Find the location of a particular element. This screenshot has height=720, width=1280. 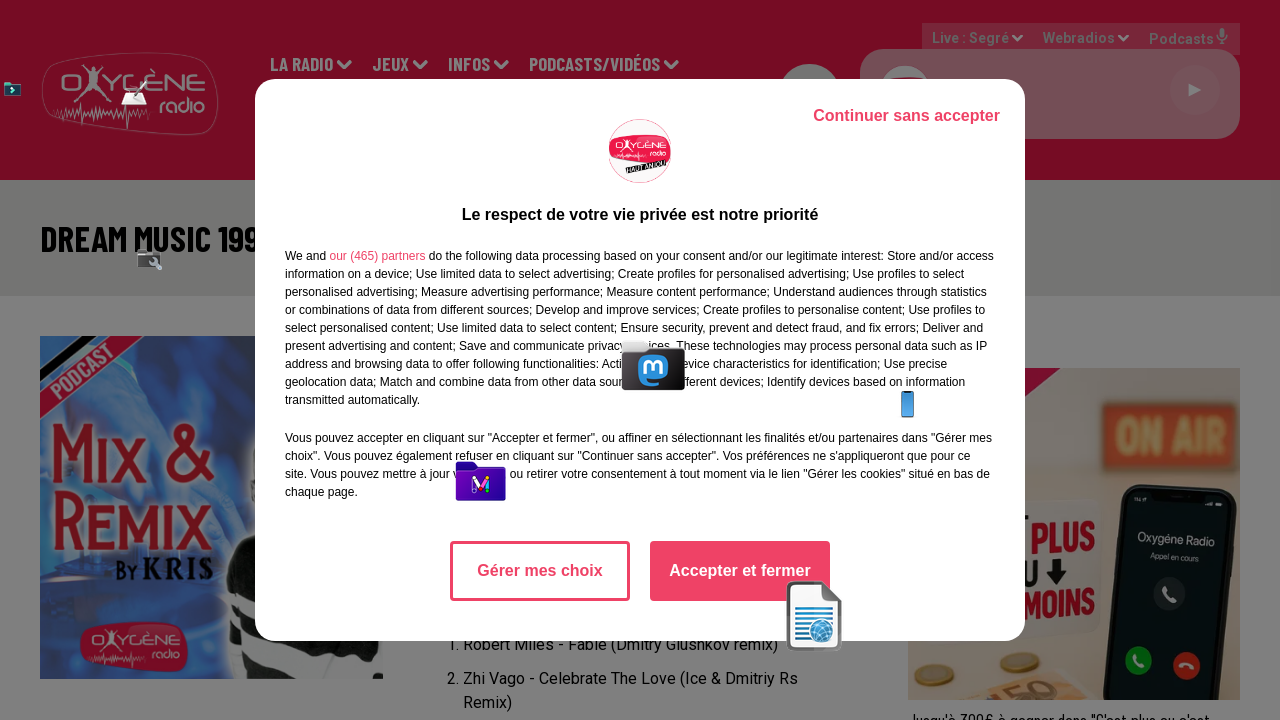

open wondershare mockitt project files is located at coordinates (480, 482).